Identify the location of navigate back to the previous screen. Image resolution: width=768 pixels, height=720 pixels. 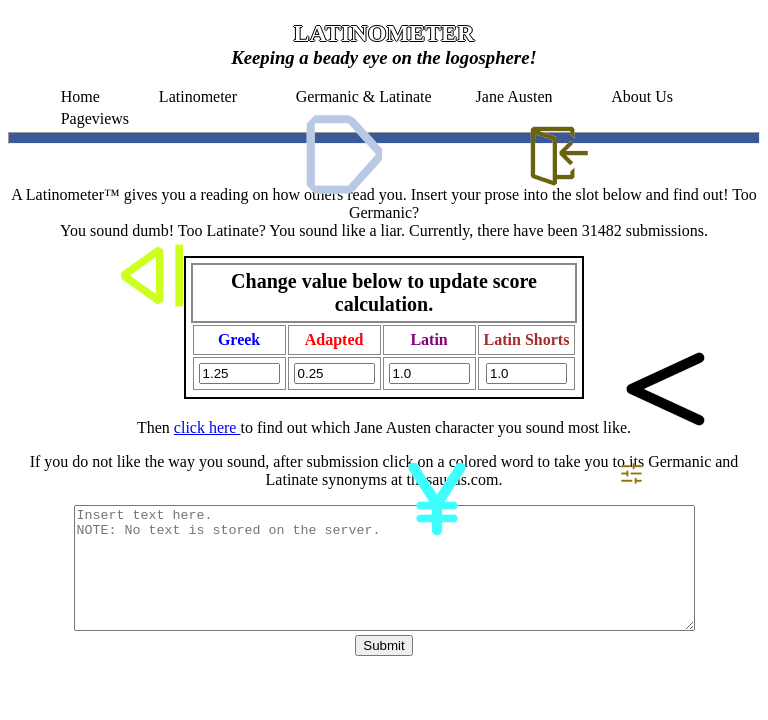
(668, 389).